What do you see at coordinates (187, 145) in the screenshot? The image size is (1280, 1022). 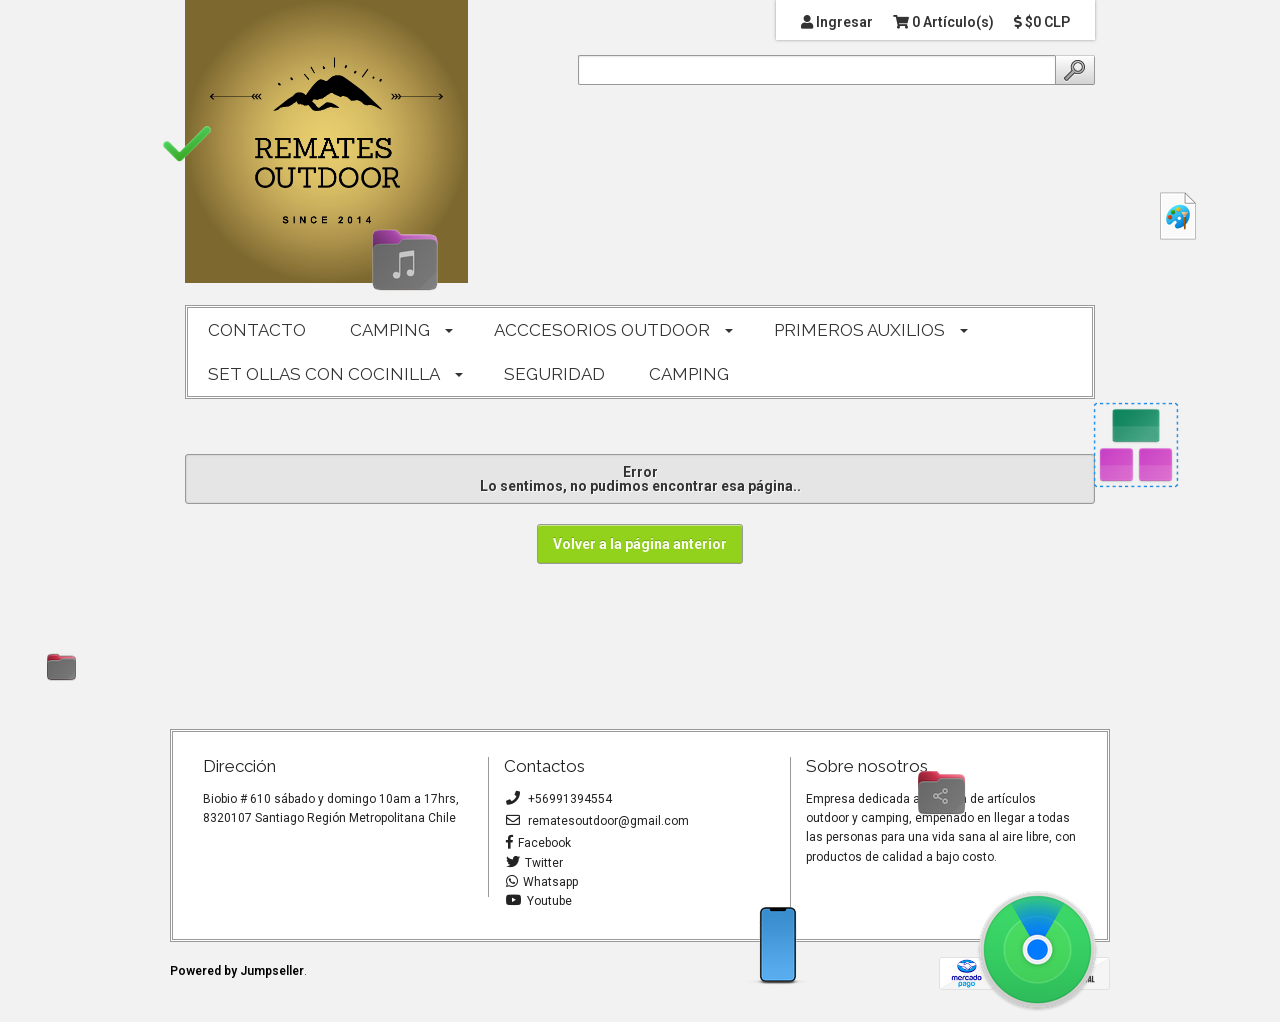 I see `indicates task or action completed successfully` at bounding box center [187, 145].